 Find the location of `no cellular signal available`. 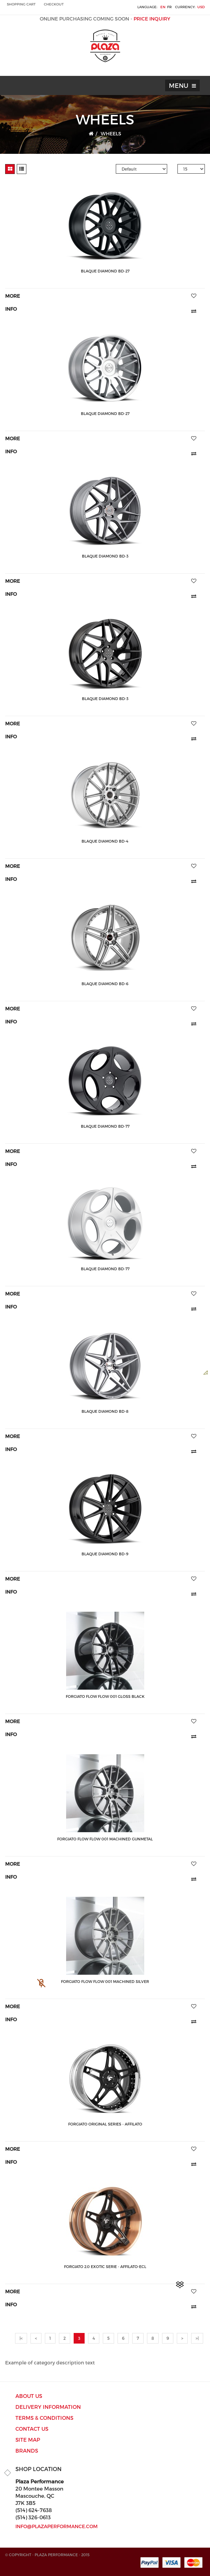

no cellular signal available is located at coordinates (206, 1373).